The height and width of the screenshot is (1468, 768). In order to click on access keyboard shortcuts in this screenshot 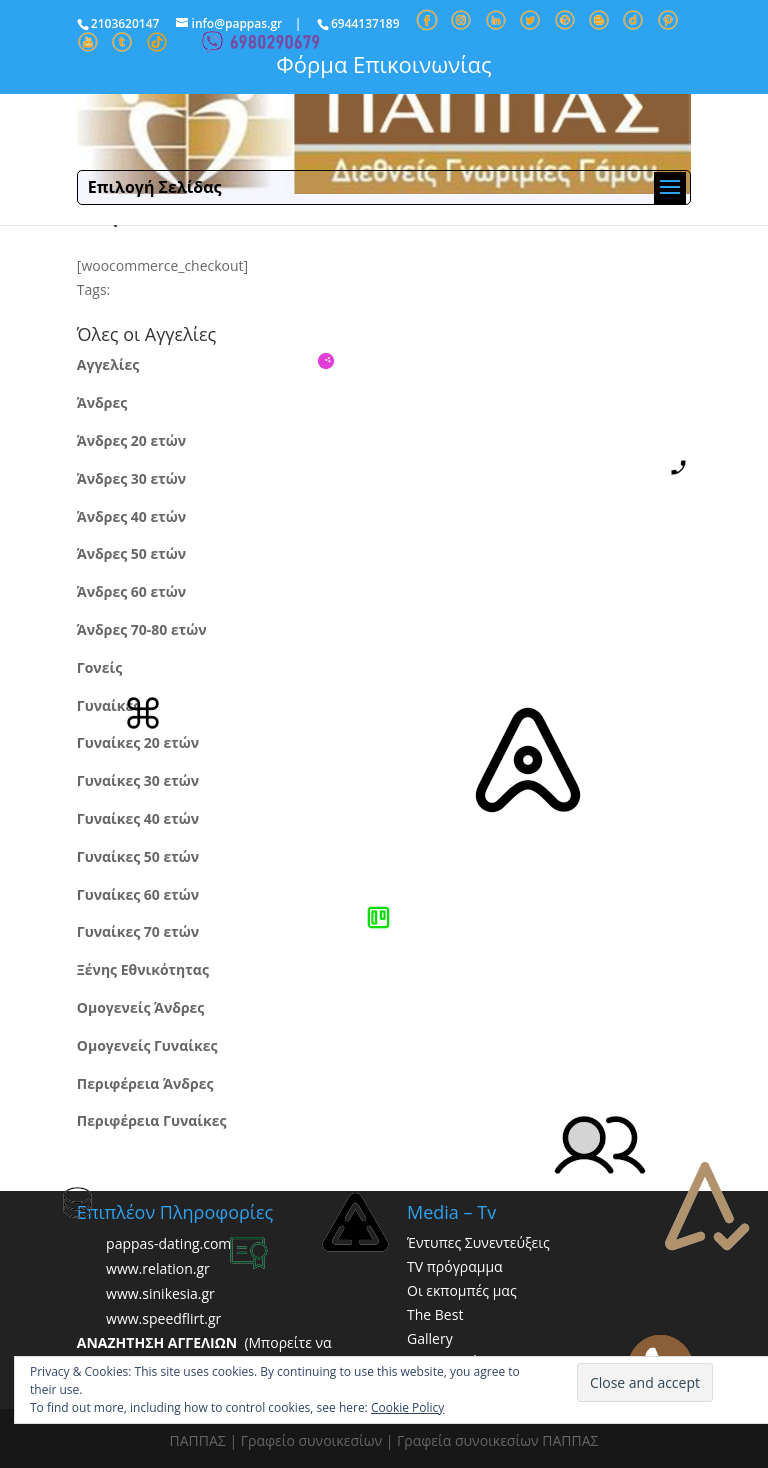, I will do `click(143, 713)`.